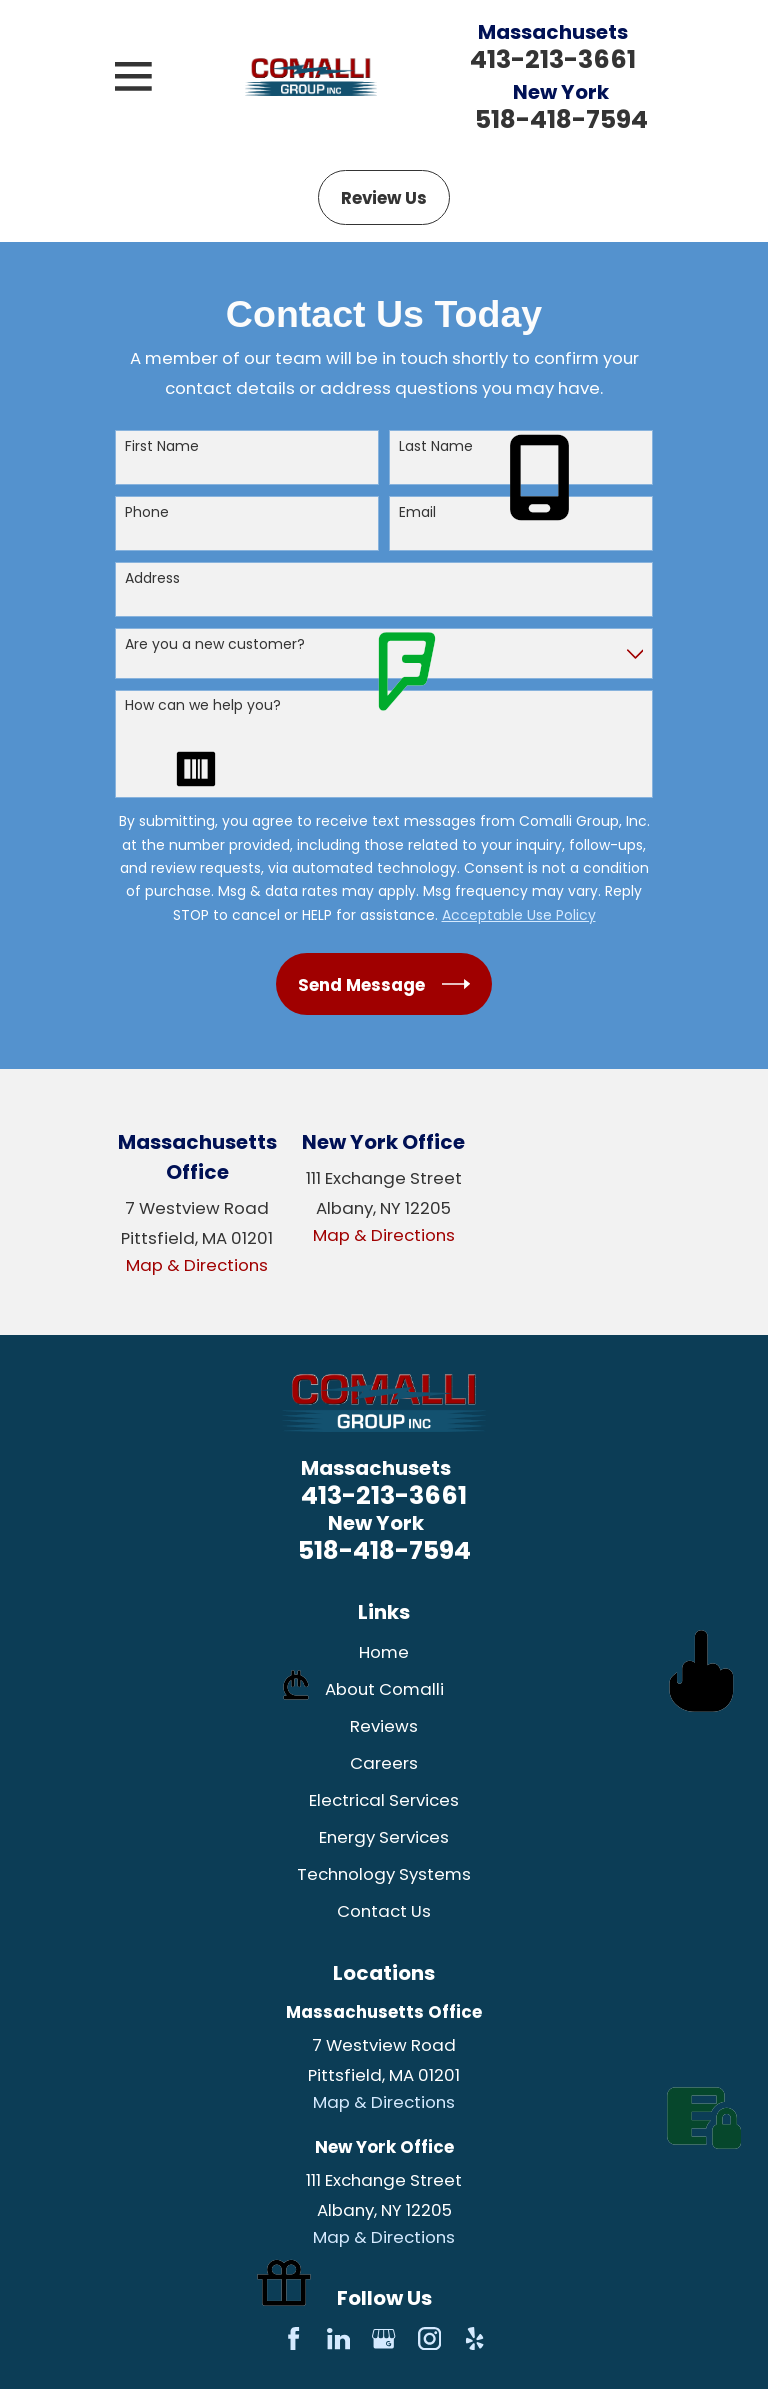 The width and height of the screenshot is (768, 2389). Describe the element at coordinates (700, 1671) in the screenshot. I see `indicates offensive content warning` at that location.